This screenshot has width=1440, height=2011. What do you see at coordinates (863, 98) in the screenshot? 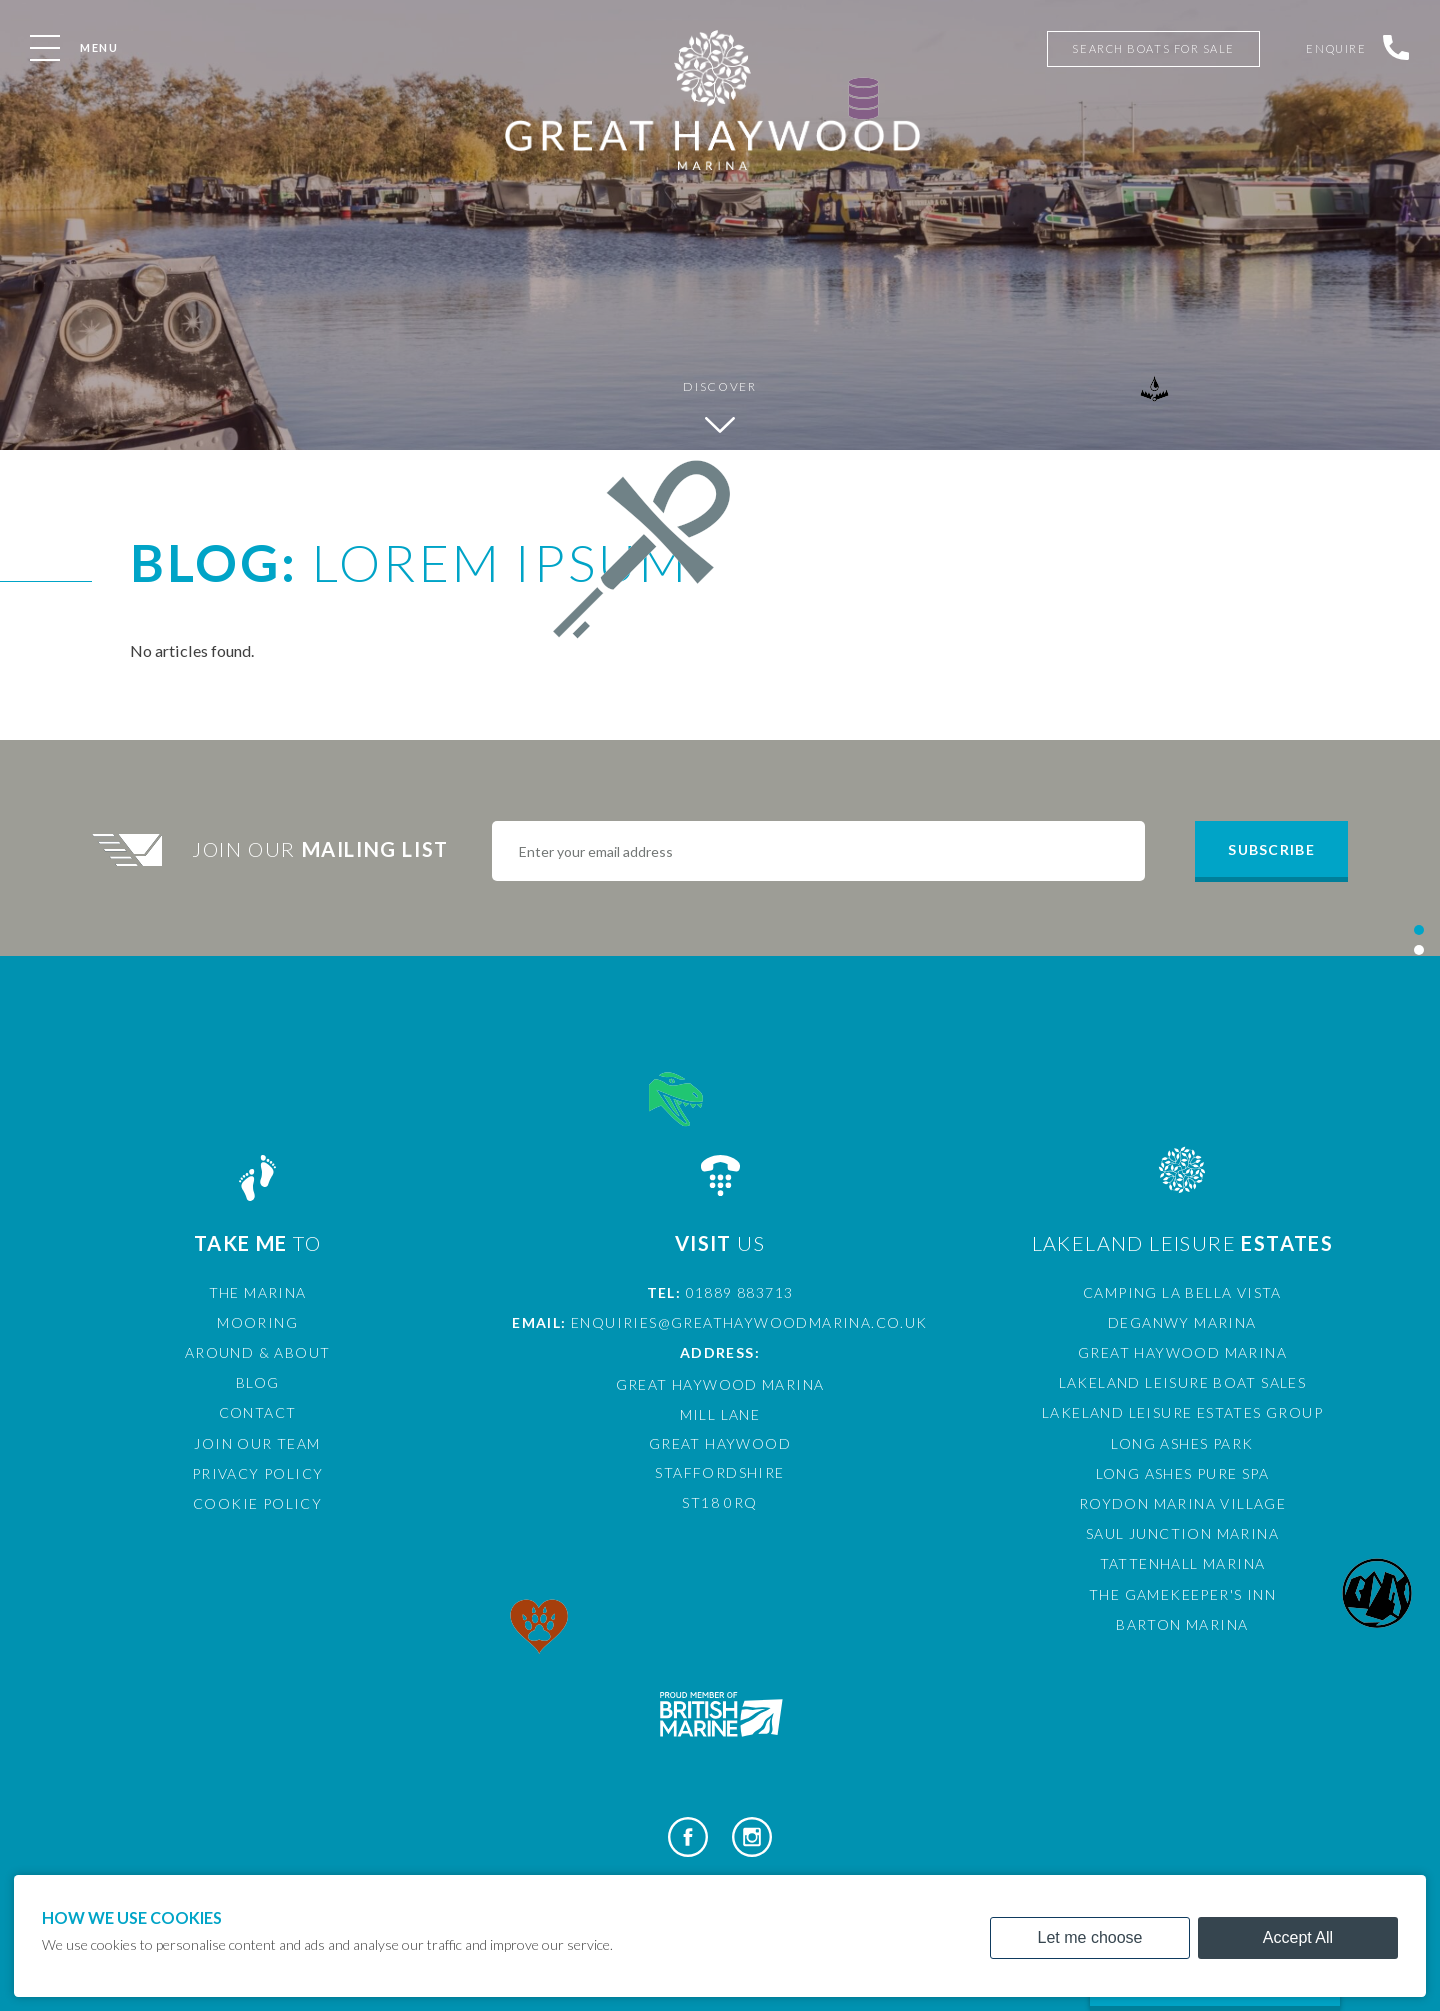
I see `access database storage` at bounding box center [863, 98].